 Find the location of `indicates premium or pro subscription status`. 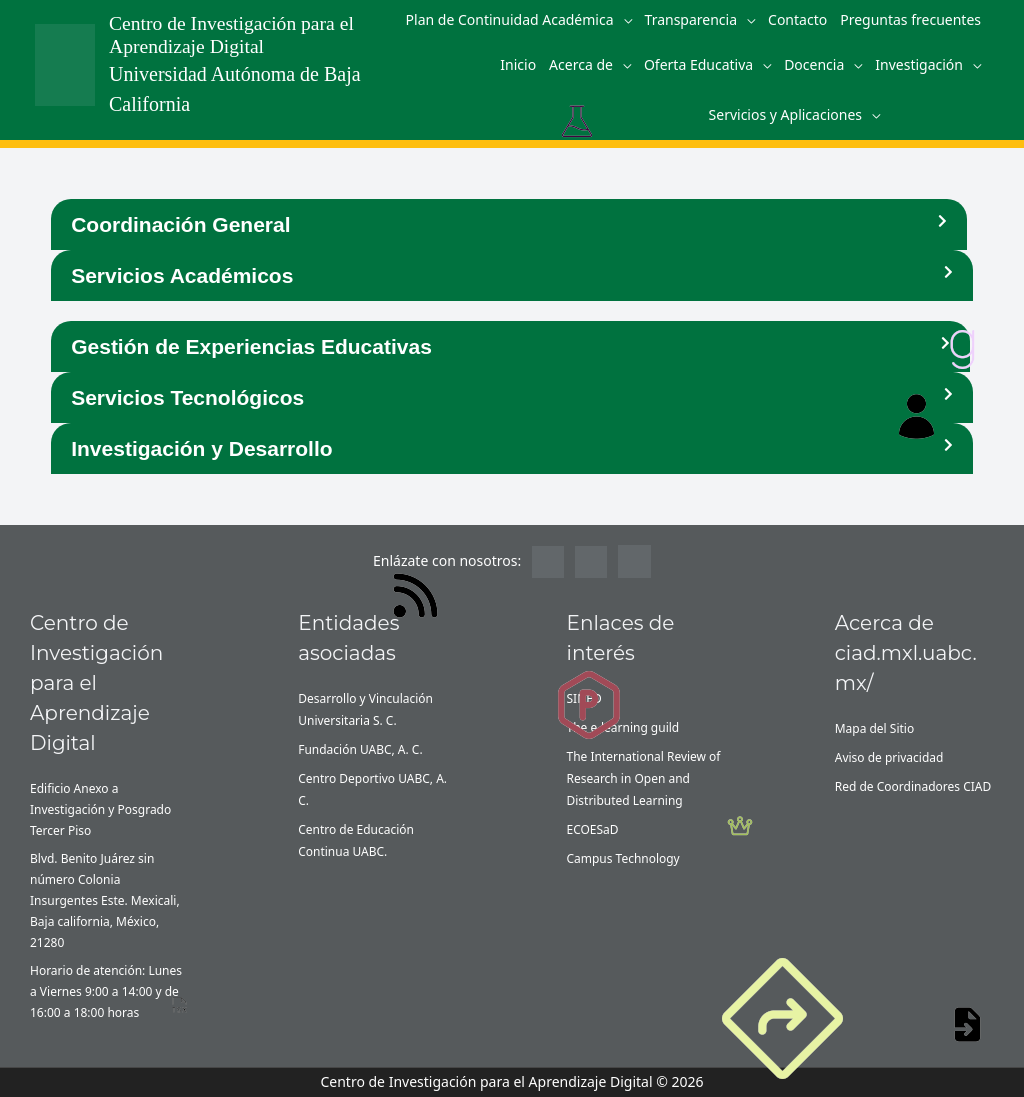

indicates premium or pro subscription status is located at coordinates (740, 827).